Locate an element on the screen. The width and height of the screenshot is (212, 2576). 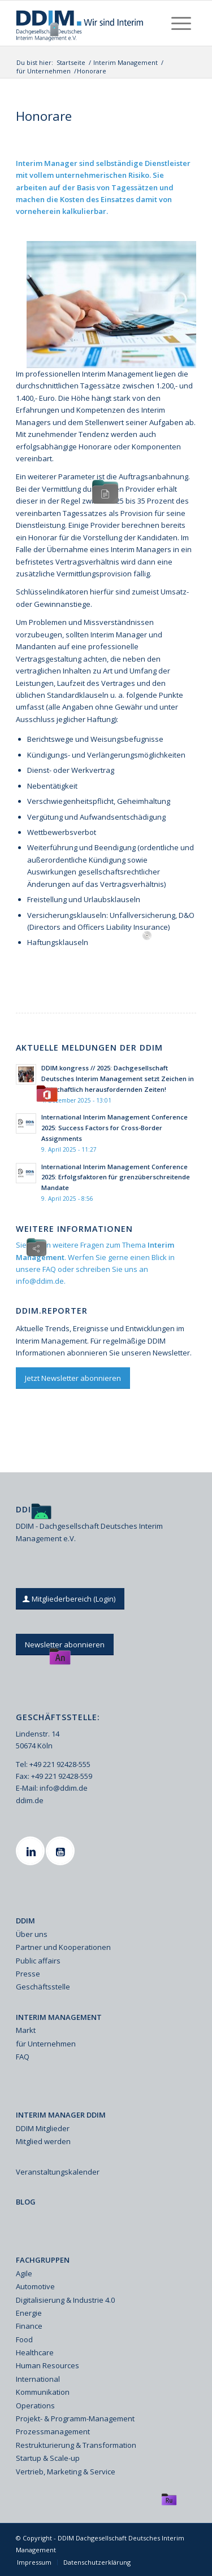
access DVD-RW drive or disc is located at coordinates (147, 935).